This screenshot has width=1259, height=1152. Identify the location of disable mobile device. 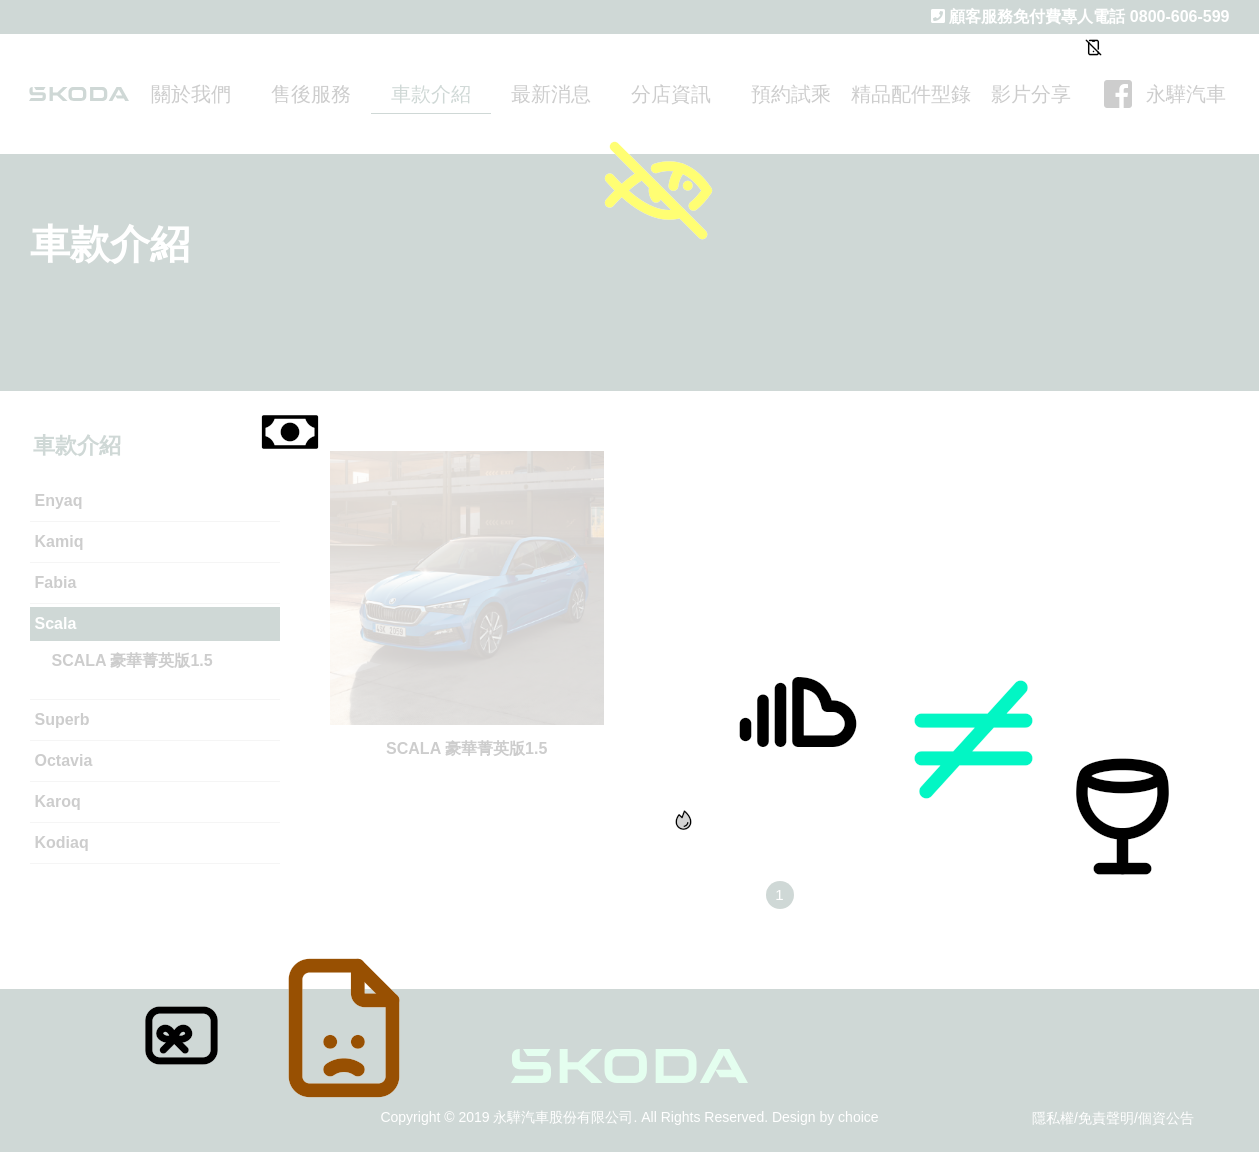
(1093, 47).